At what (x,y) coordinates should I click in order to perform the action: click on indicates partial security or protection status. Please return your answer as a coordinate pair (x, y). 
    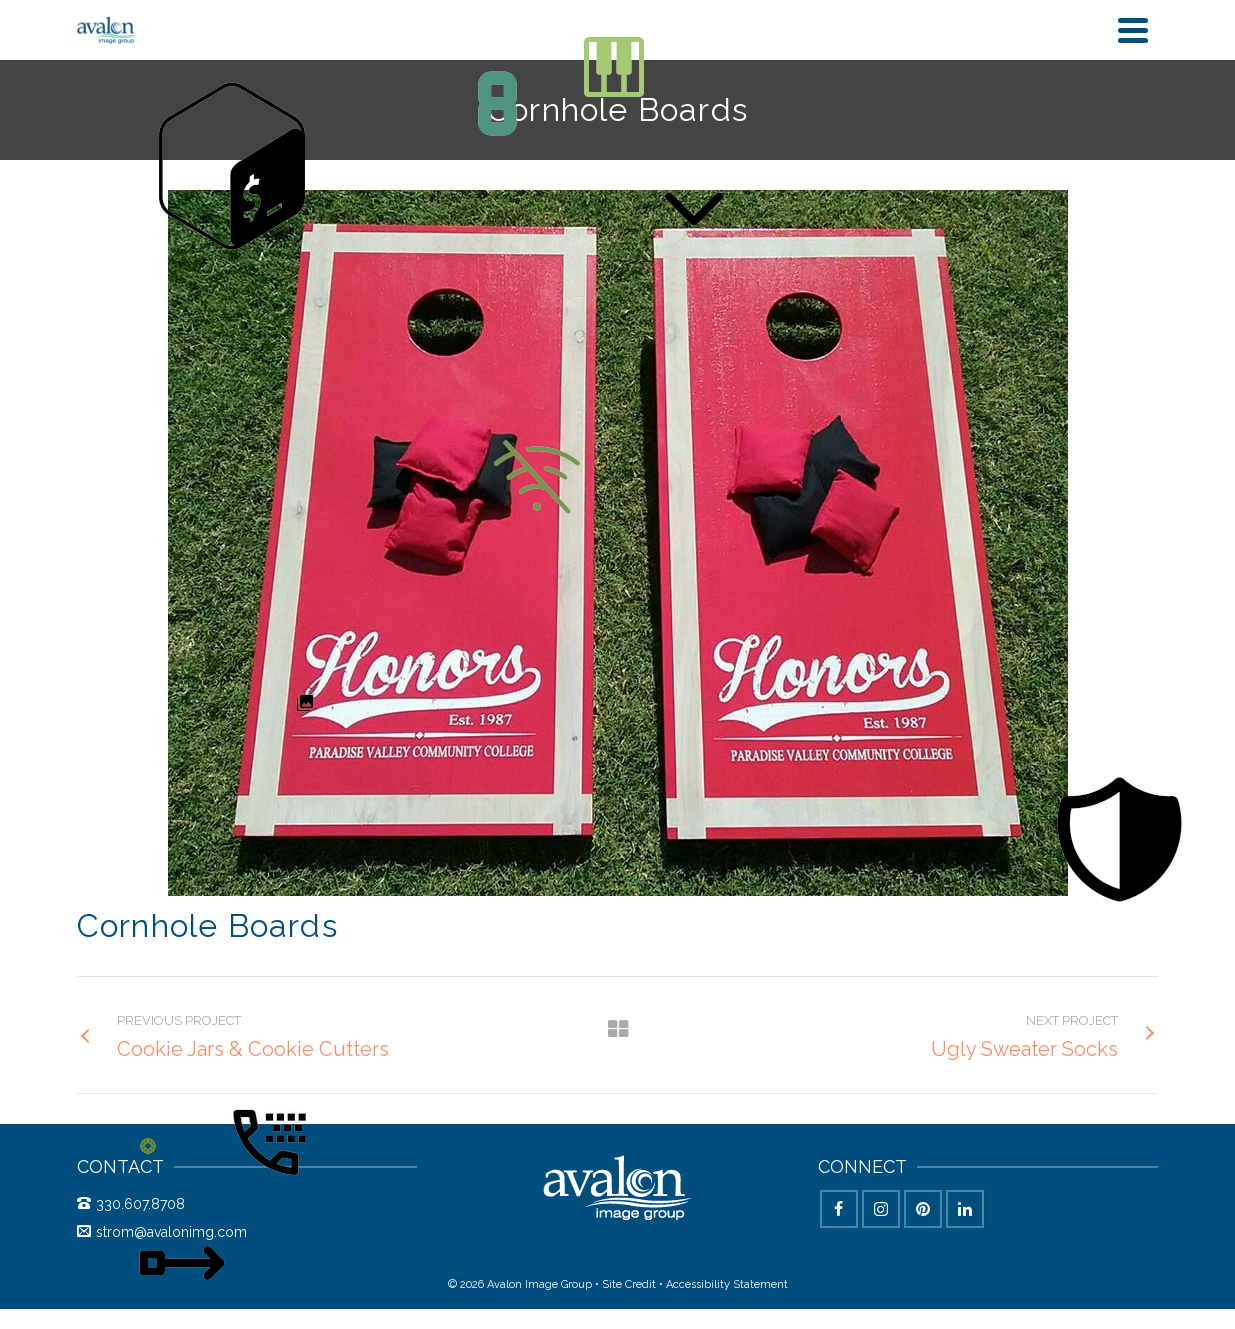
    Looking at the image, I should click on (1119, 839).